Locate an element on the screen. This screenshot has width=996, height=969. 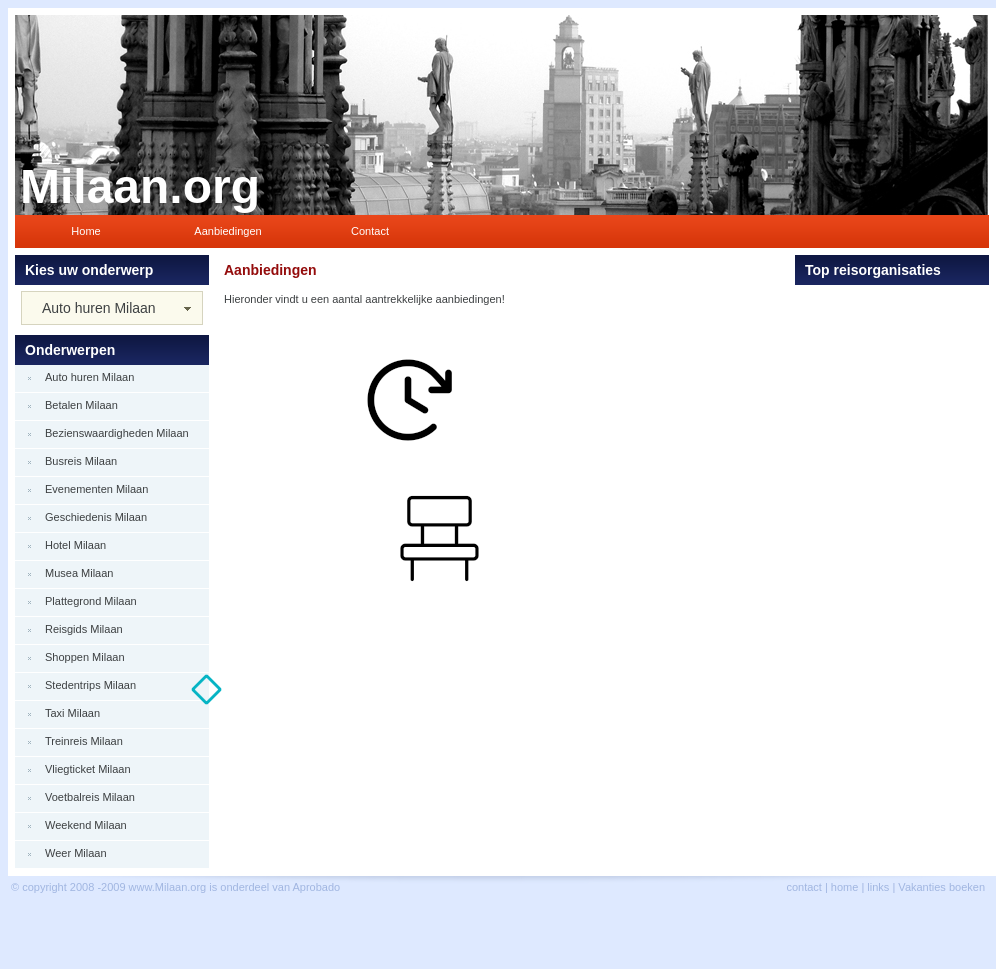
browse furniture or seating options is located at coordinates (439, 538).